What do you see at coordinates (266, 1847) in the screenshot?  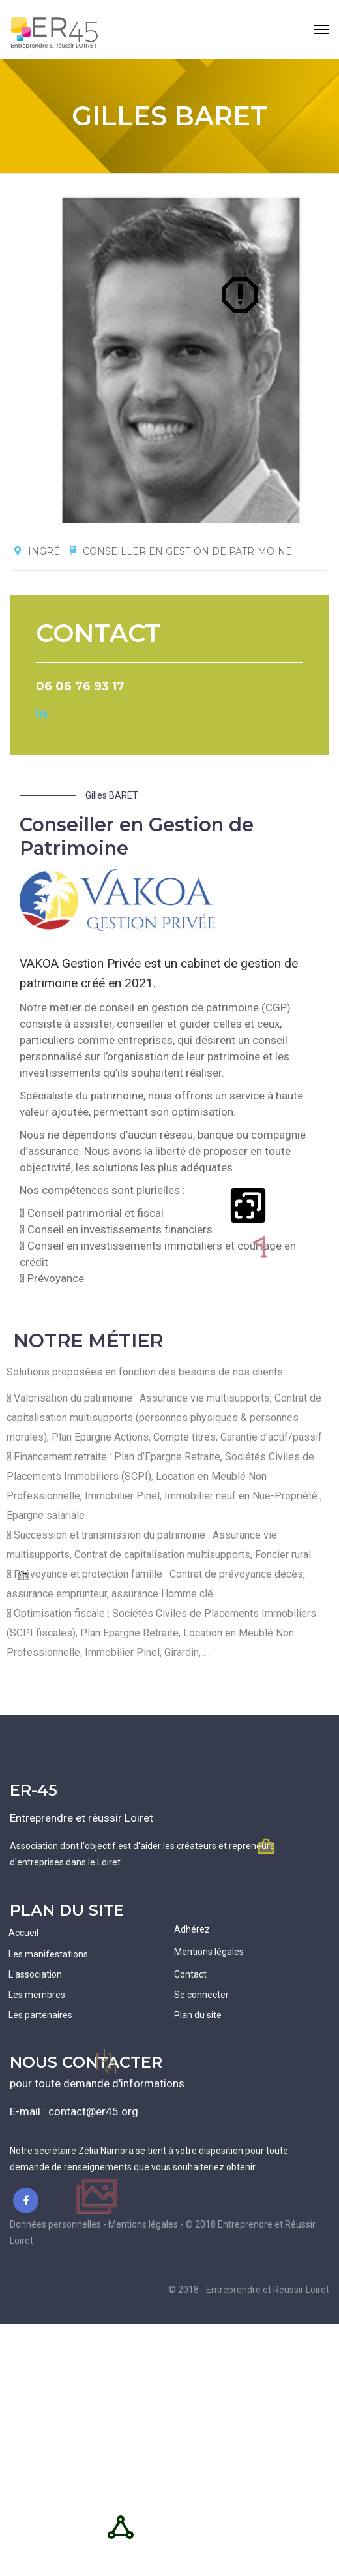 I see `view your shopping bag` at bounding box center [266, 1847].